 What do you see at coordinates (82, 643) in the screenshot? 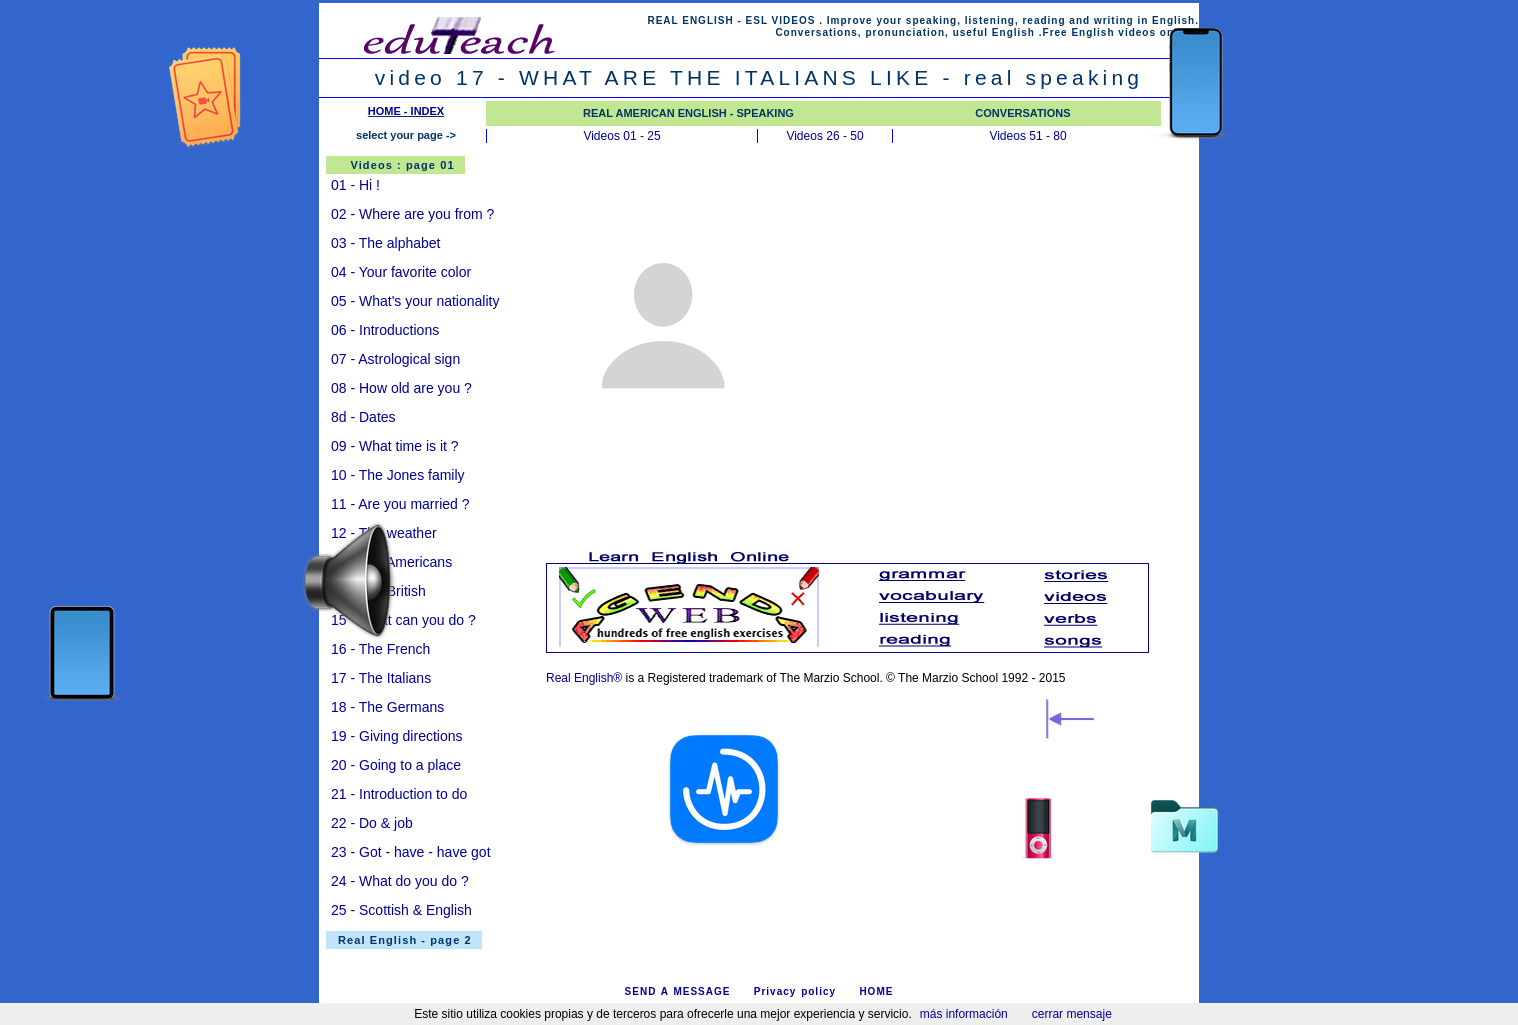
I see `iPad Mini device icon` at bounding box center [82, 643].